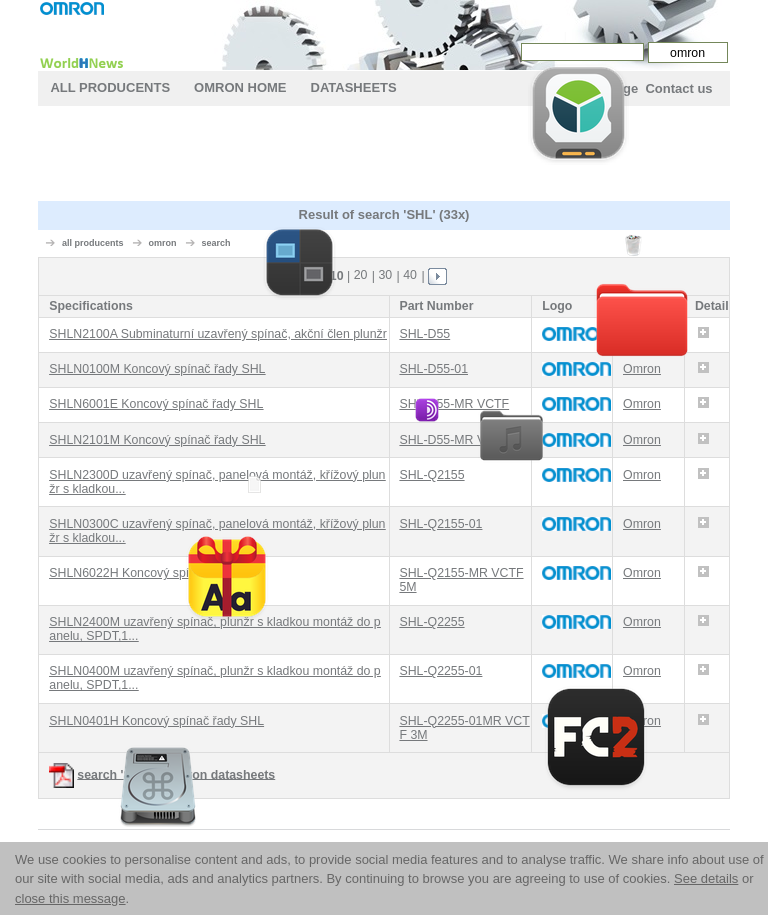 The image size is (768, 915). Describe the element at coordinates (511, 435) in the screenshot. I see `open your music files folder` at that location.